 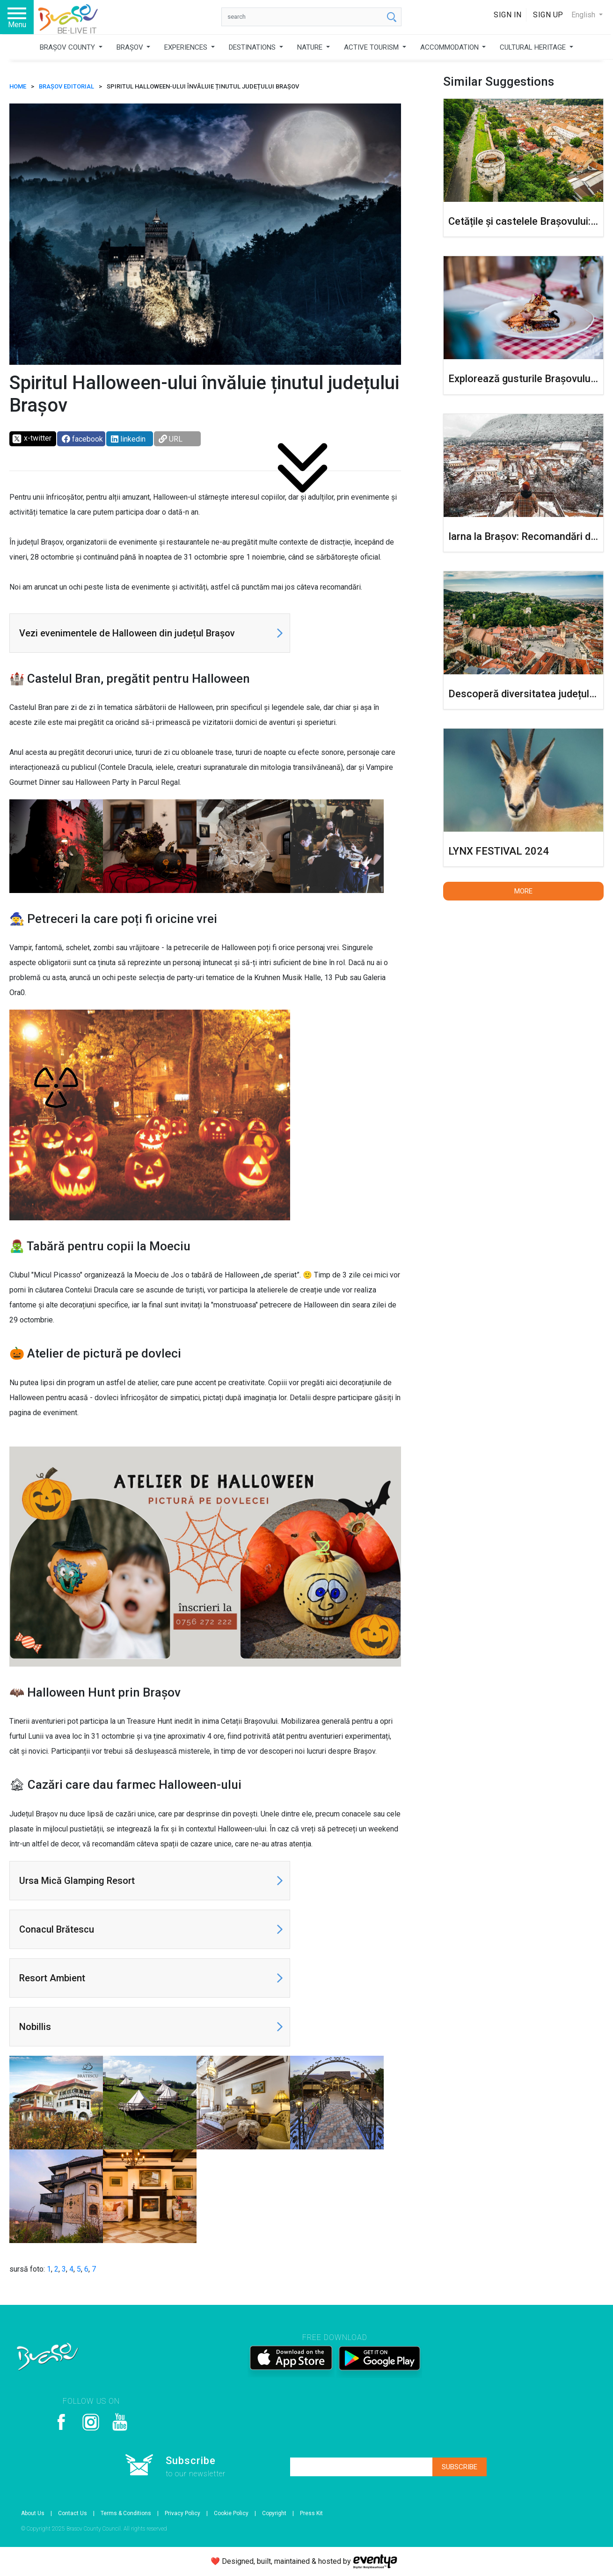 I want to click on indicates radioactive or hazardous material warning, so click(x=56, y=1086).